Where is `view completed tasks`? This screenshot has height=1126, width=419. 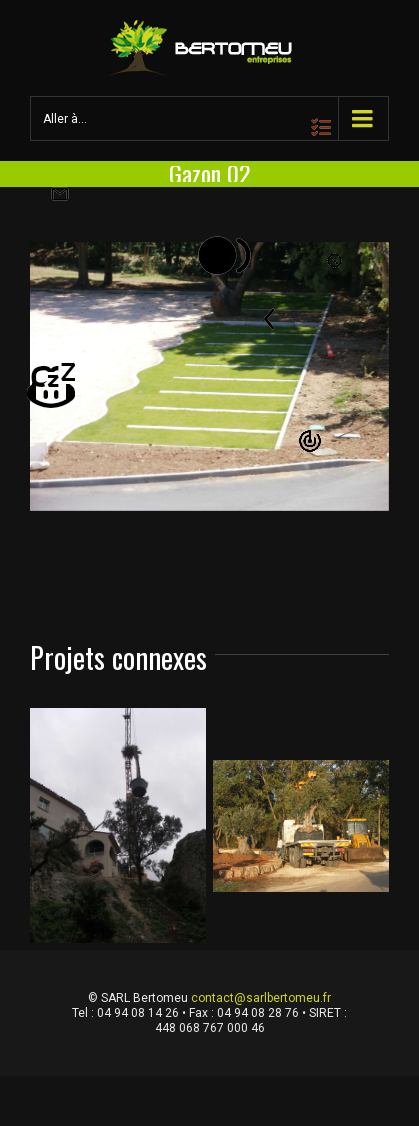
view completed tasks is located at coordinates (321, 127).